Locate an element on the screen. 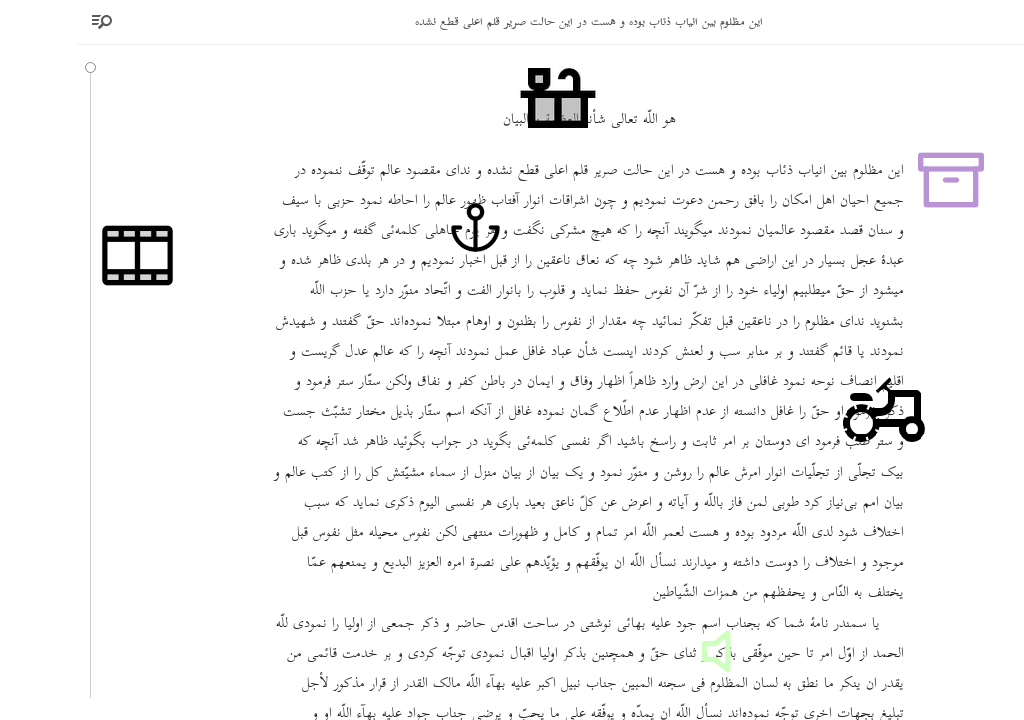  access agriculture or farming features is located at coordinates (884, 412).